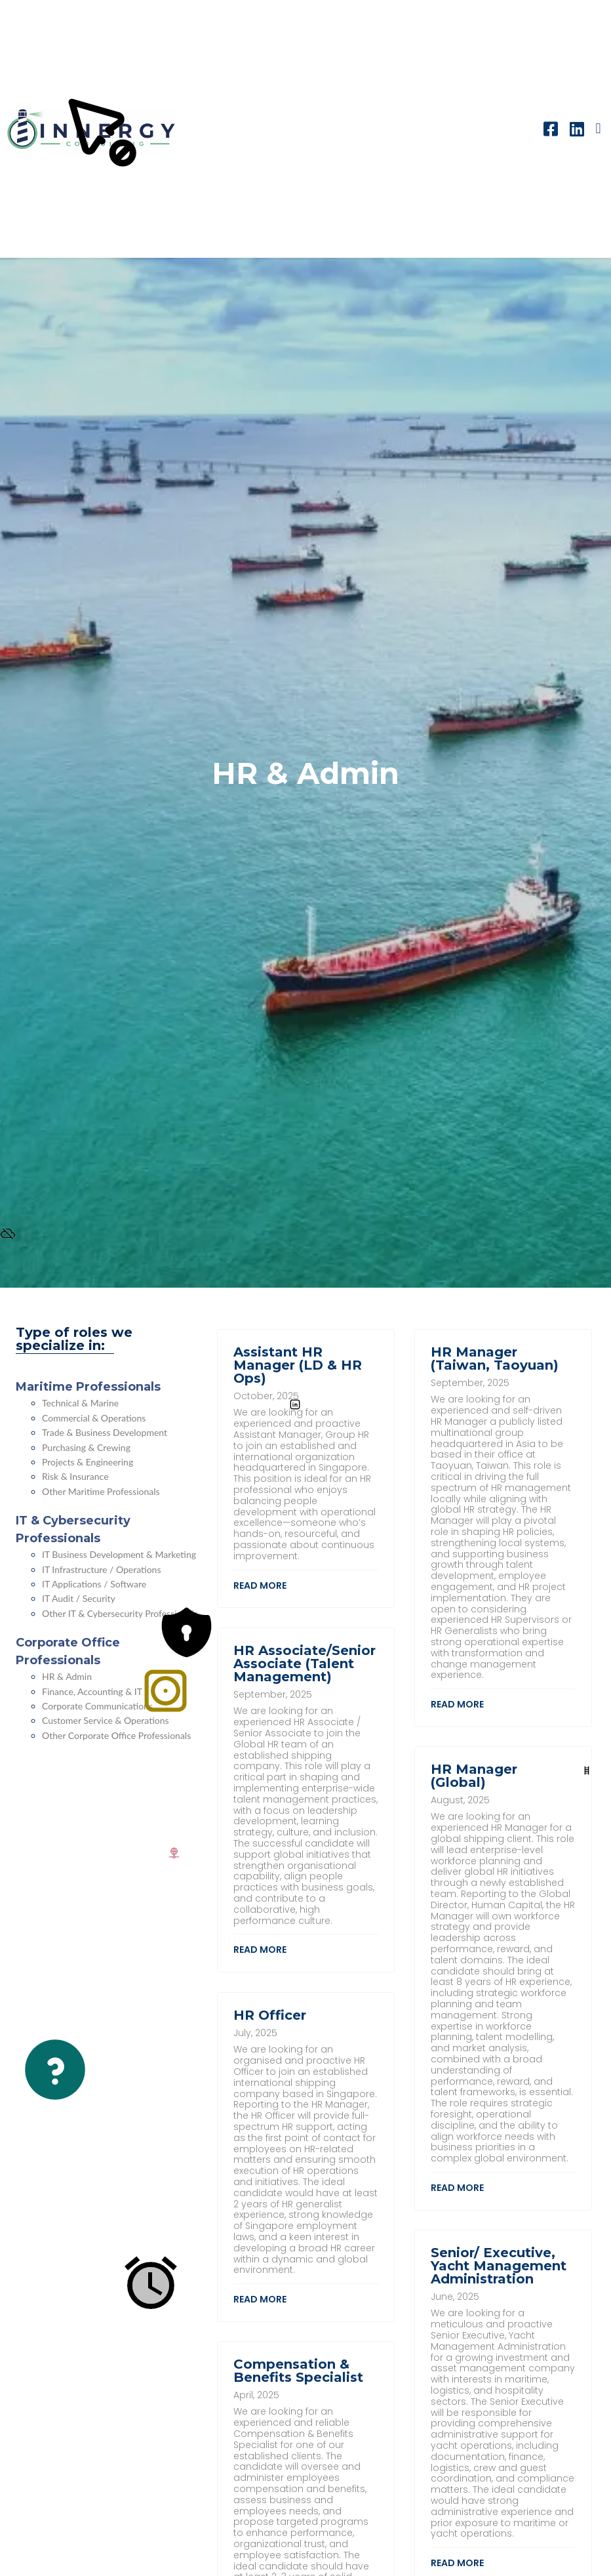 This screenshot has width=611, height=2576. Describe the element at coordinates (99, 129) in the screenshot. I see `cursor interaction disabled or unavailable` at that location.